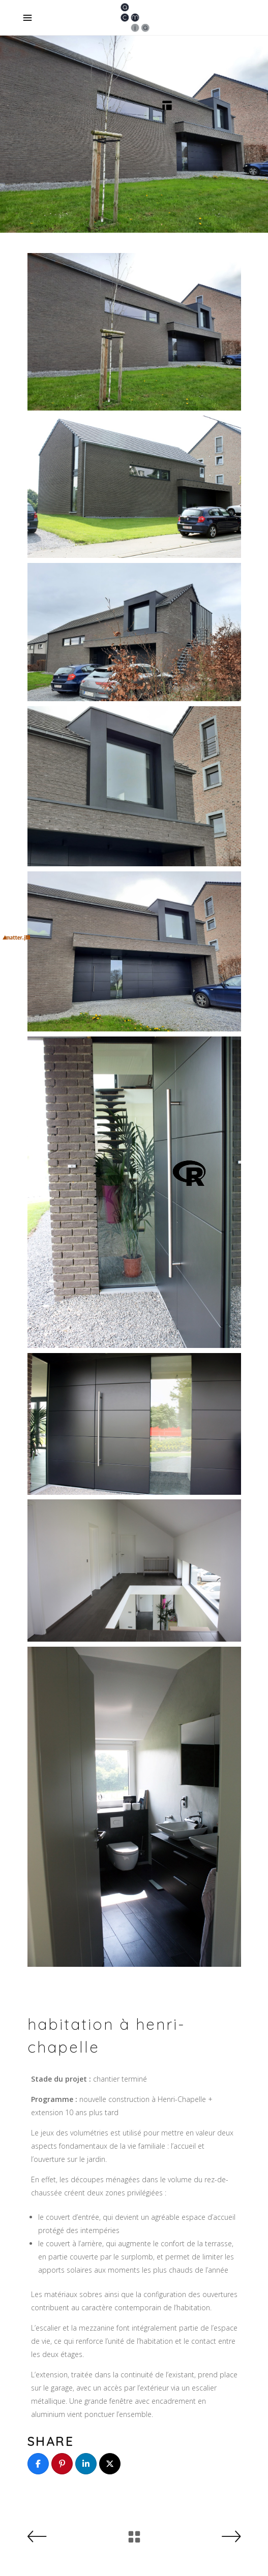  Describe the element at coordinates (189, 1173) in the screenshot. I see `R programming language logo` at that location.